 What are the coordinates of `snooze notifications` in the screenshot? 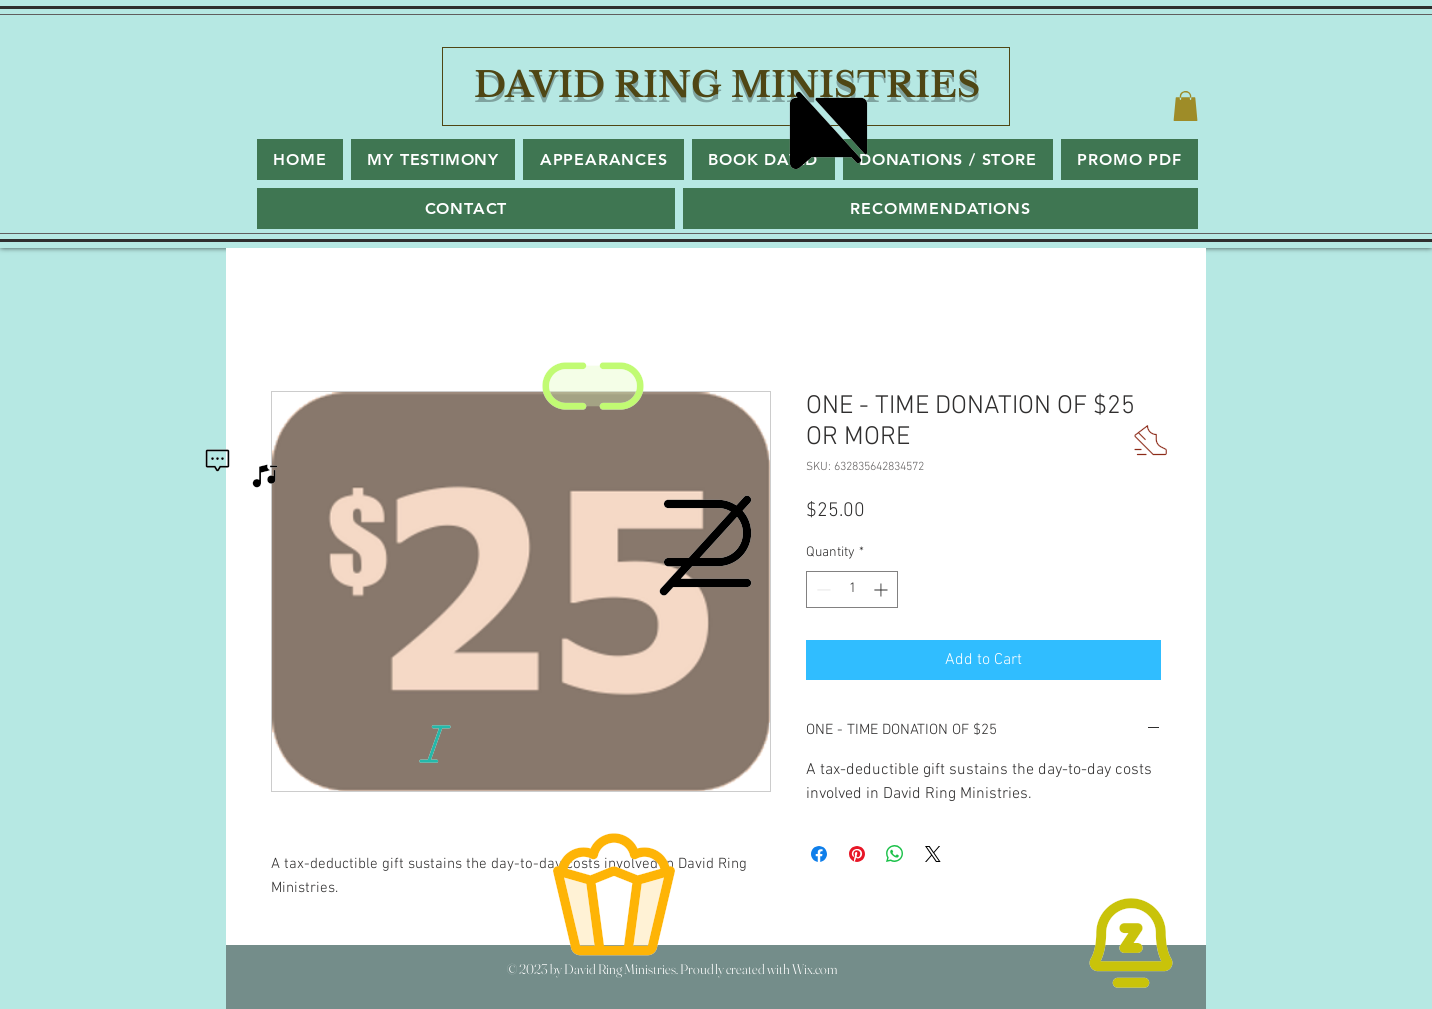 It's located at (1131, 943).